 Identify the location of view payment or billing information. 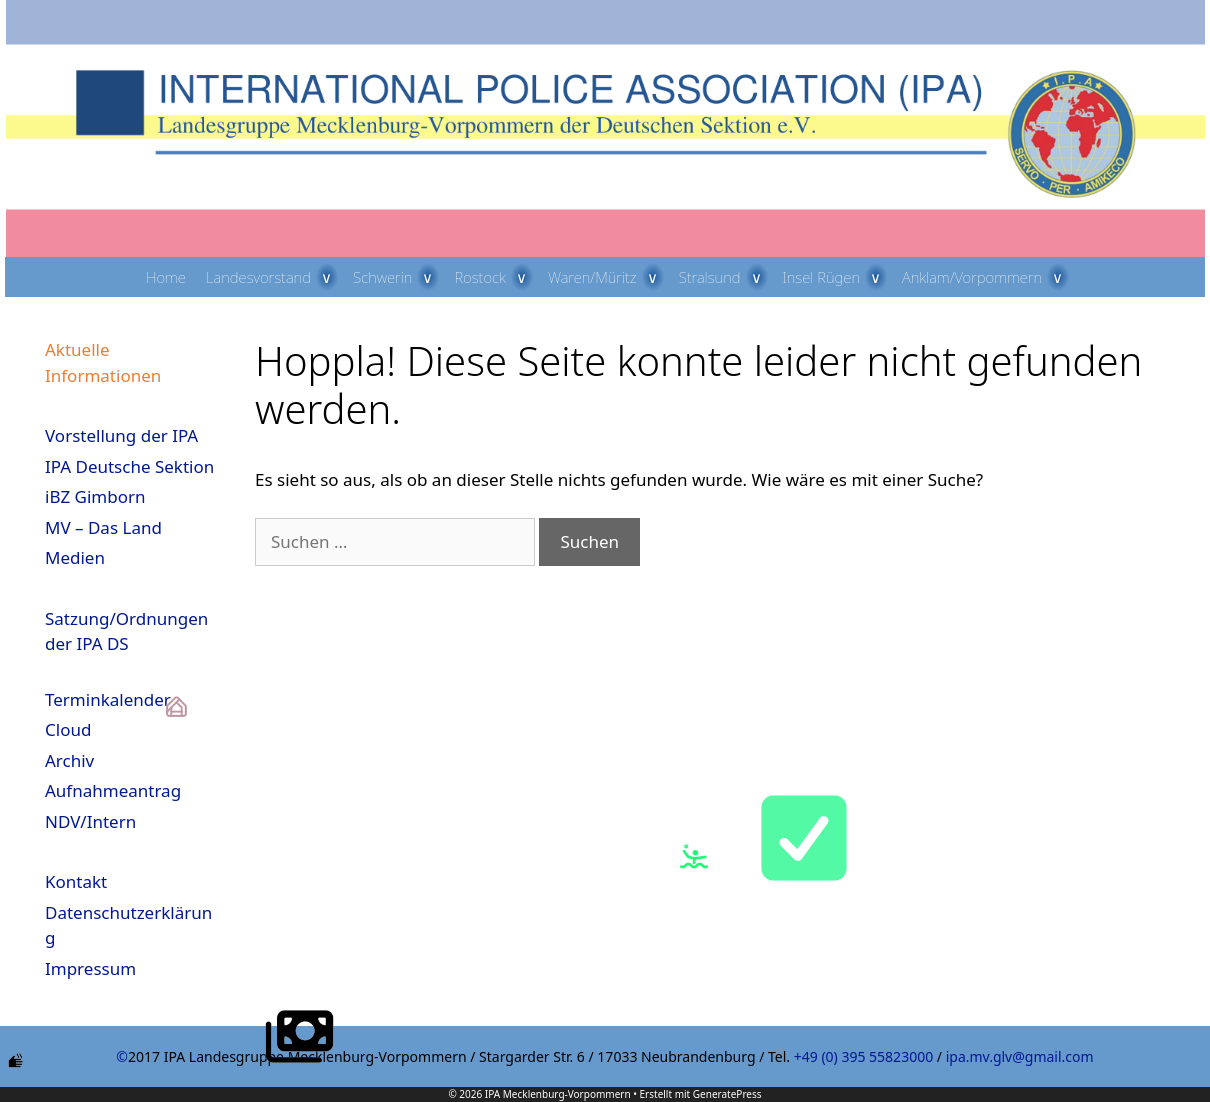
(299, 1036).